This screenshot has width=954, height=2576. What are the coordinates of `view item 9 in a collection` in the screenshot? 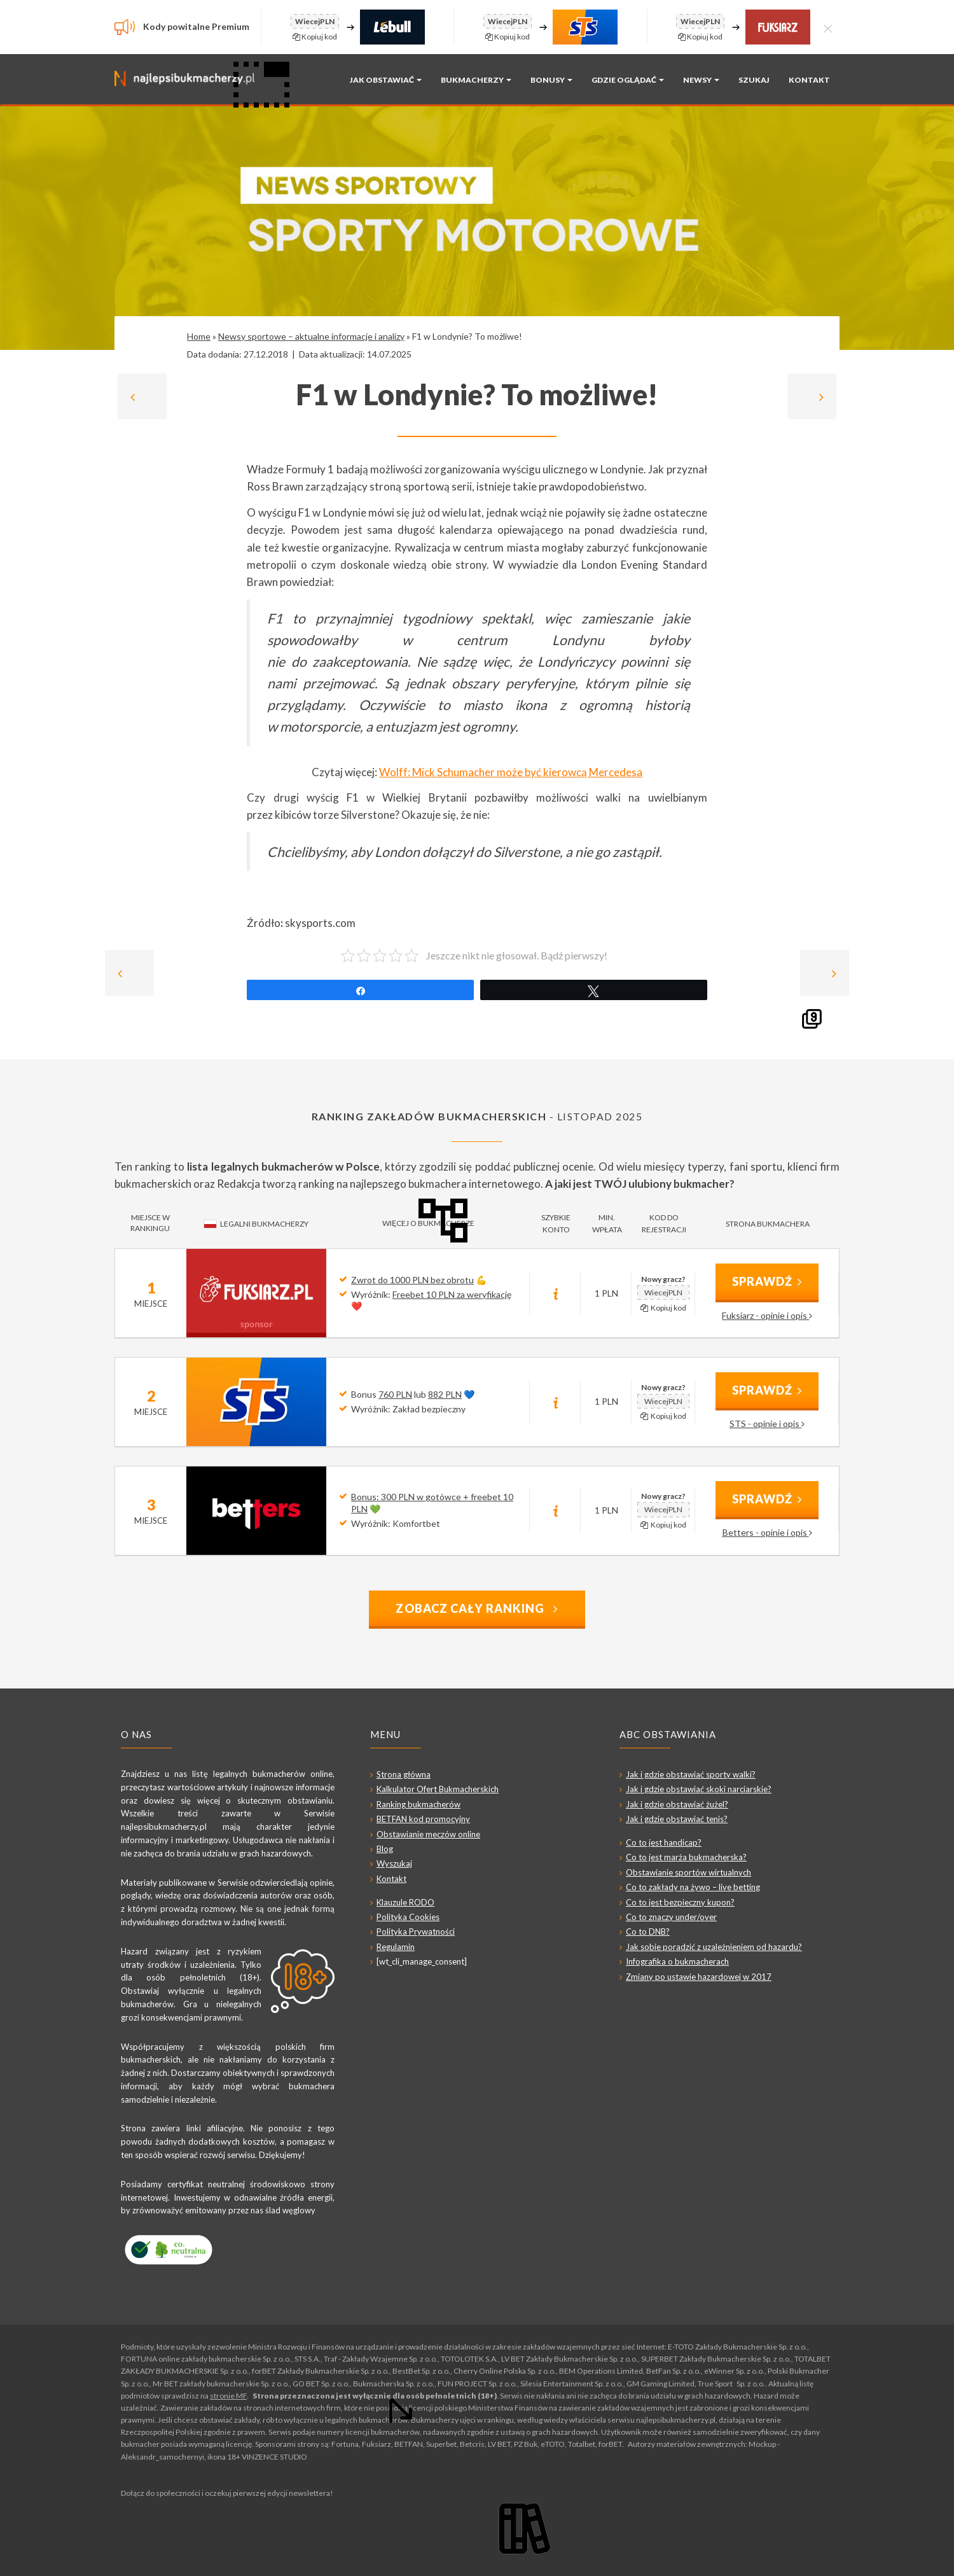 It's located at (812, 1019).